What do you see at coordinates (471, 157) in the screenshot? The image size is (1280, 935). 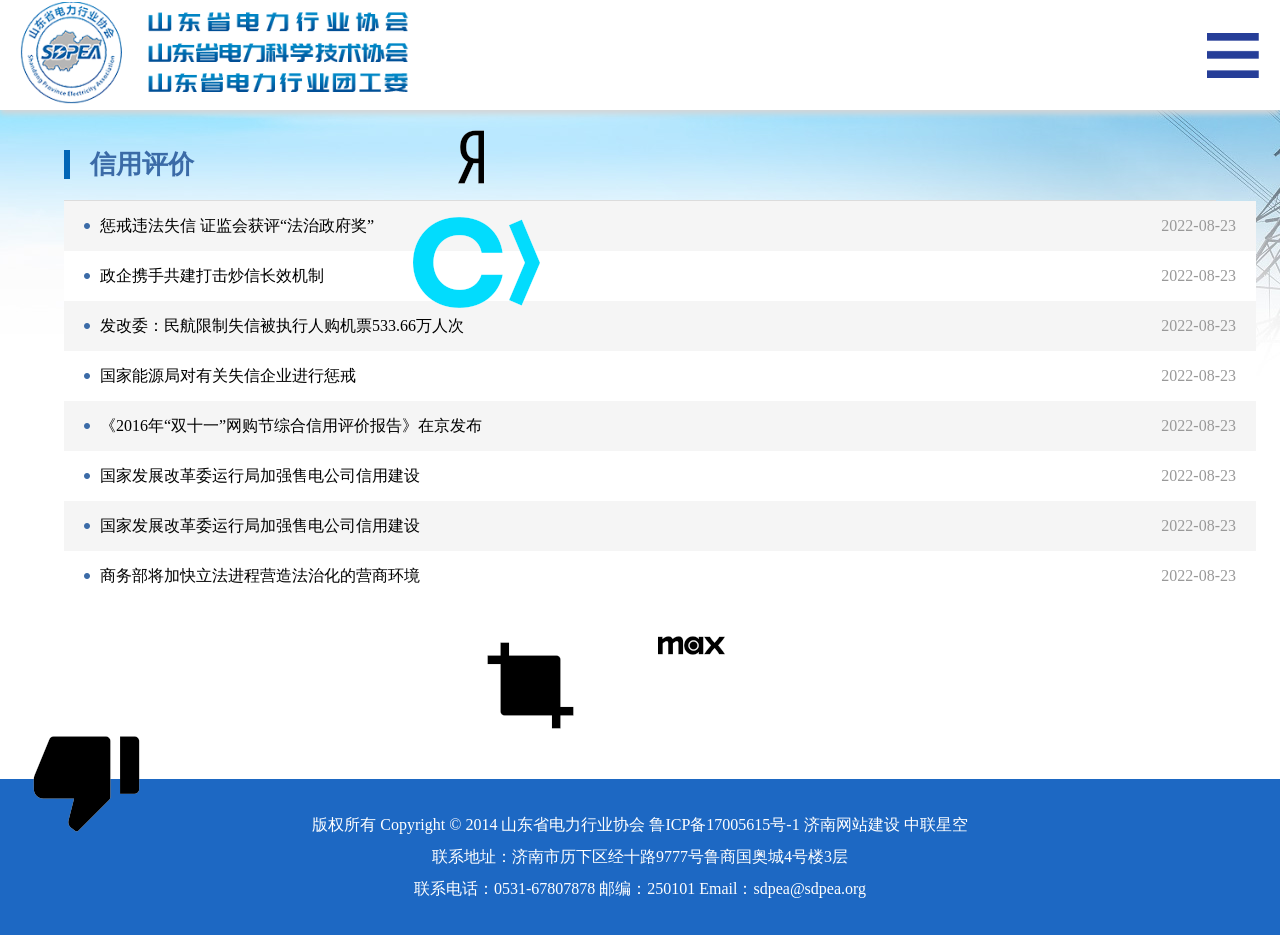 I see `open Yandex services` at bounding box center [471, 157].